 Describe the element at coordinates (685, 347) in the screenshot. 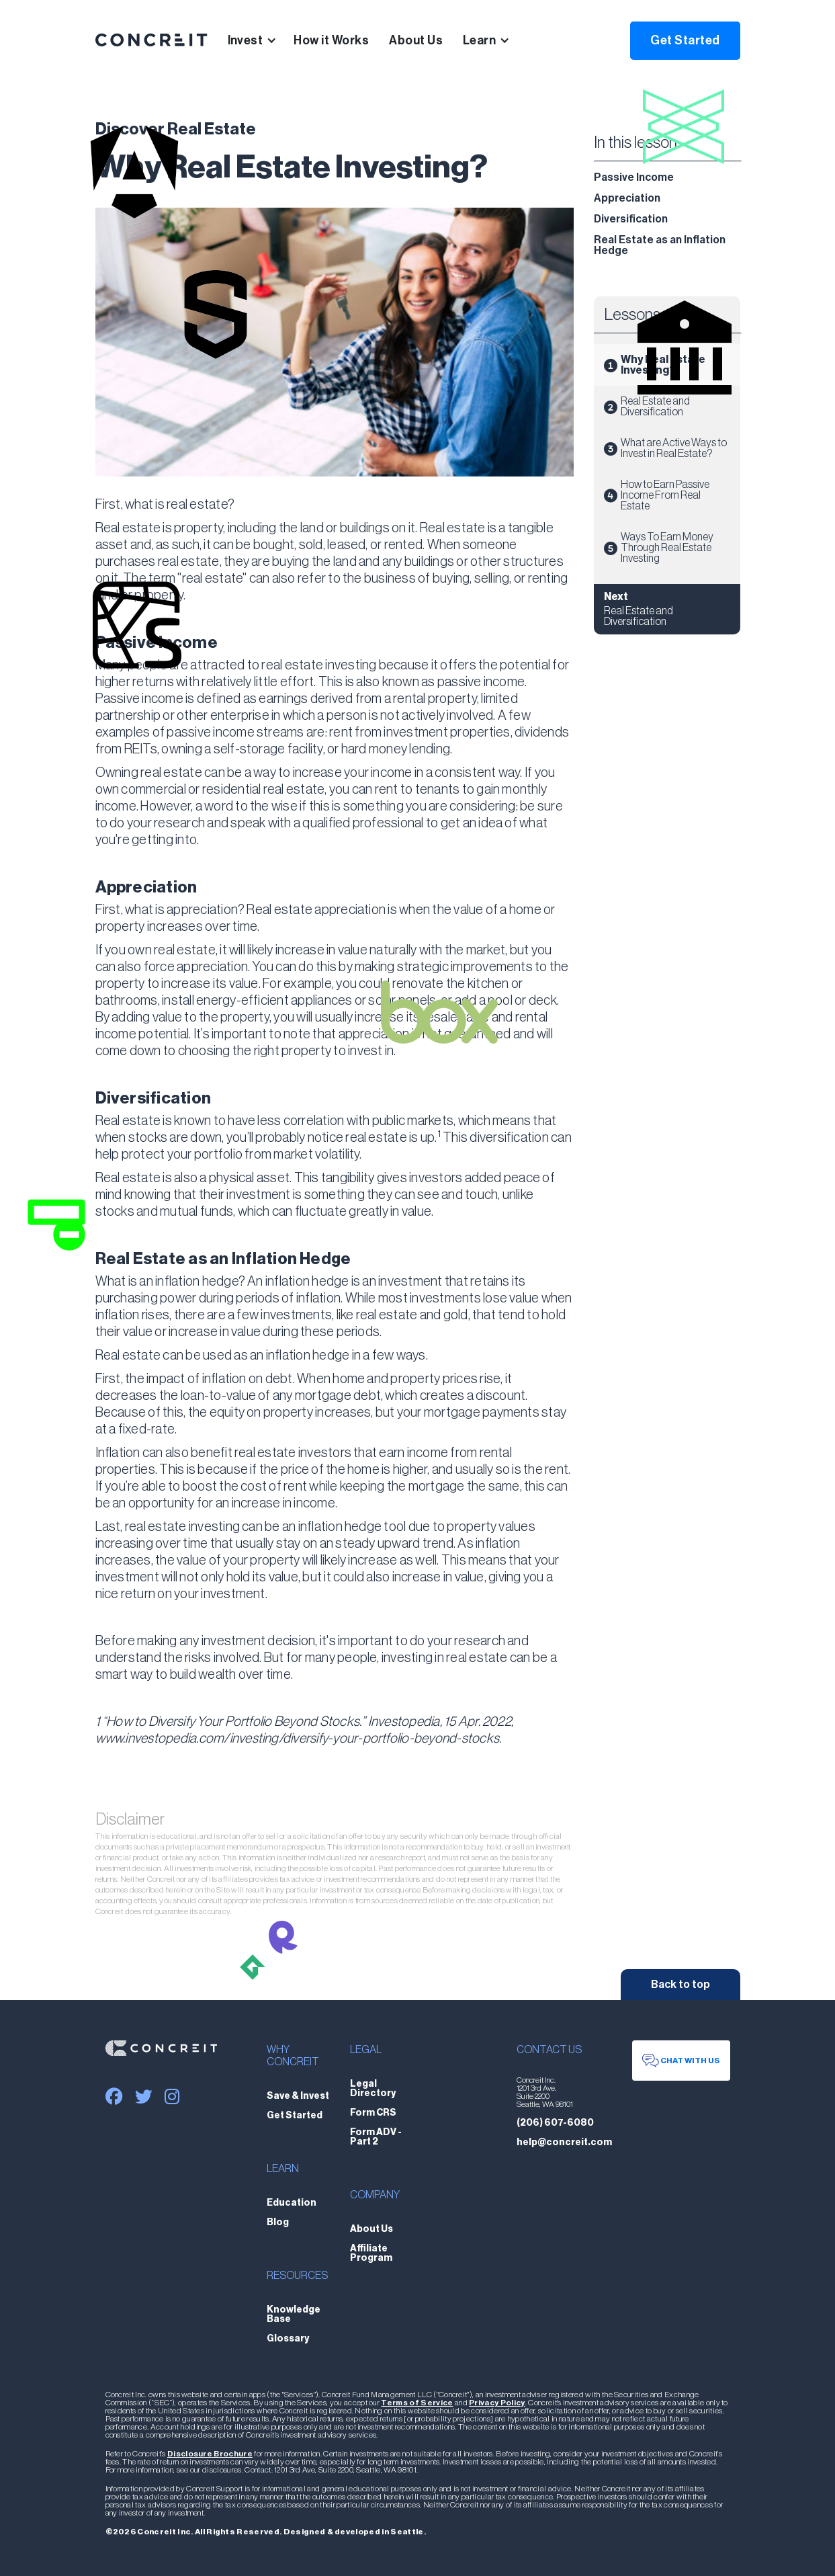

I see `access banking or financial services` at that location.